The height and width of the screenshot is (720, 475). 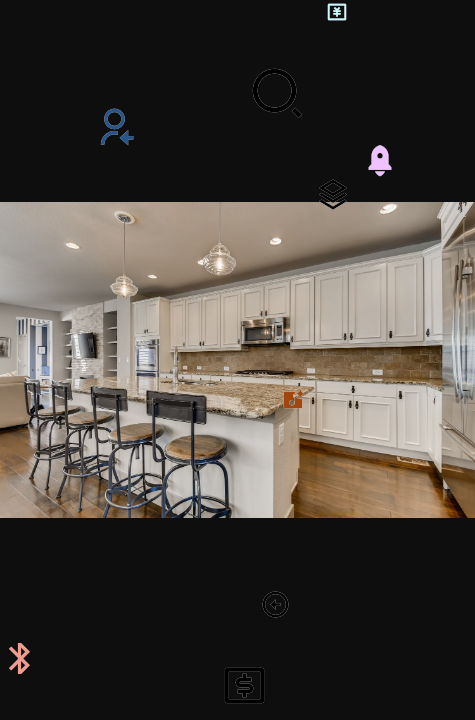 I want to click on access Chinese yuan payment options, so click(x=337, y=12).